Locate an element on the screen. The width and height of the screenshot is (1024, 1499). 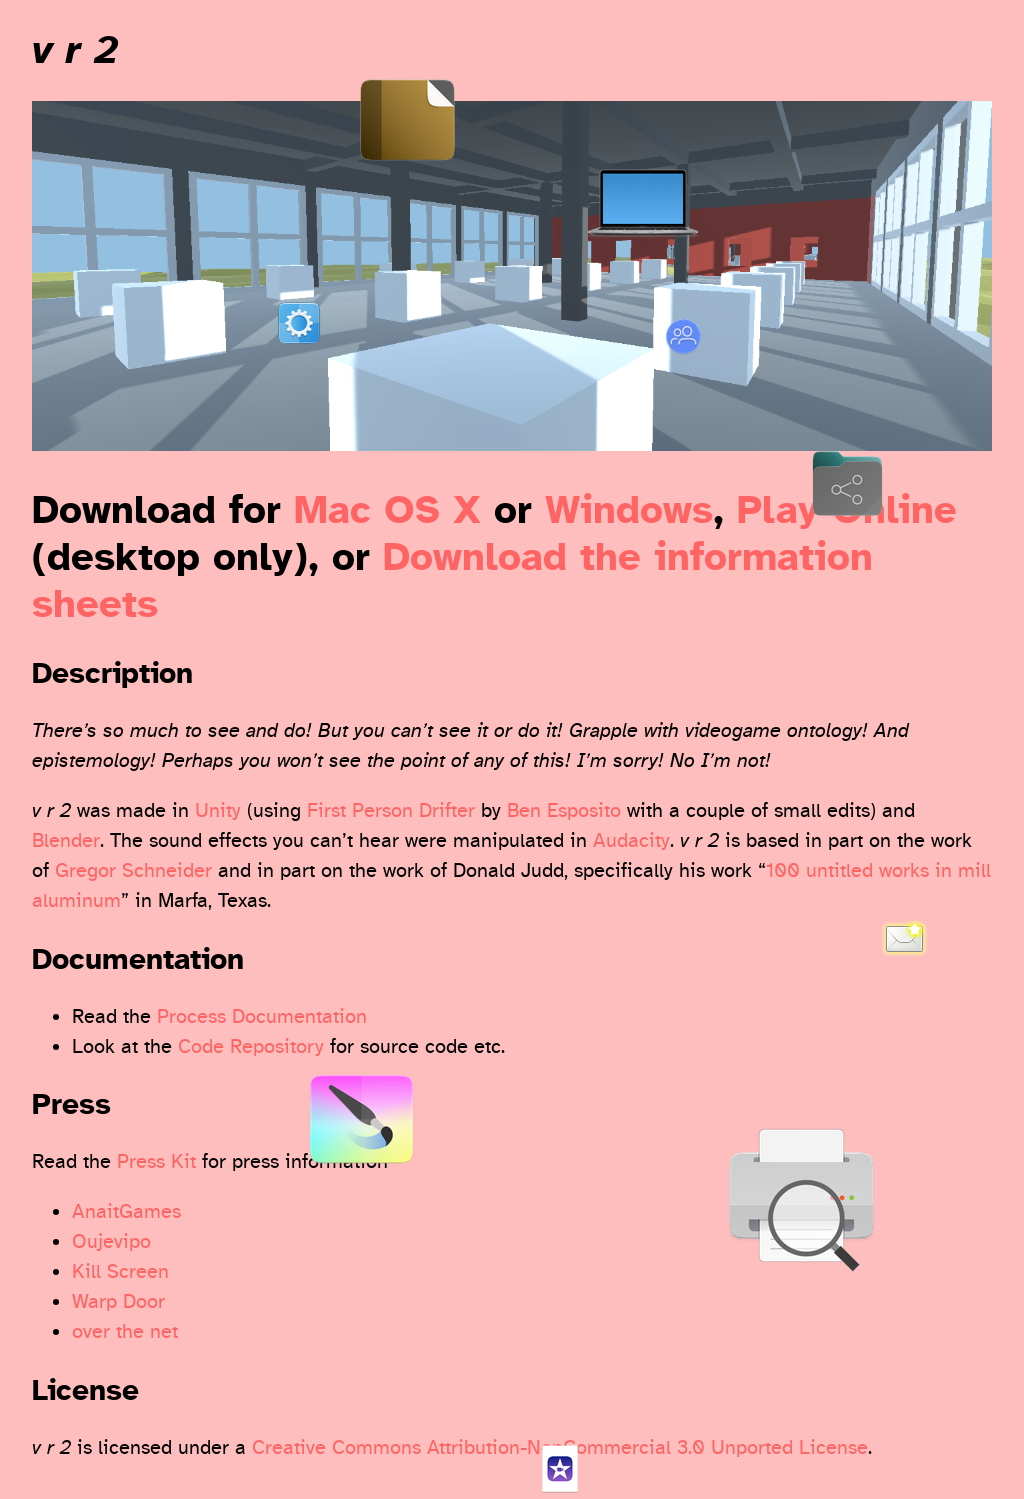
preview document before printing is located at coordinates (801, 1195).